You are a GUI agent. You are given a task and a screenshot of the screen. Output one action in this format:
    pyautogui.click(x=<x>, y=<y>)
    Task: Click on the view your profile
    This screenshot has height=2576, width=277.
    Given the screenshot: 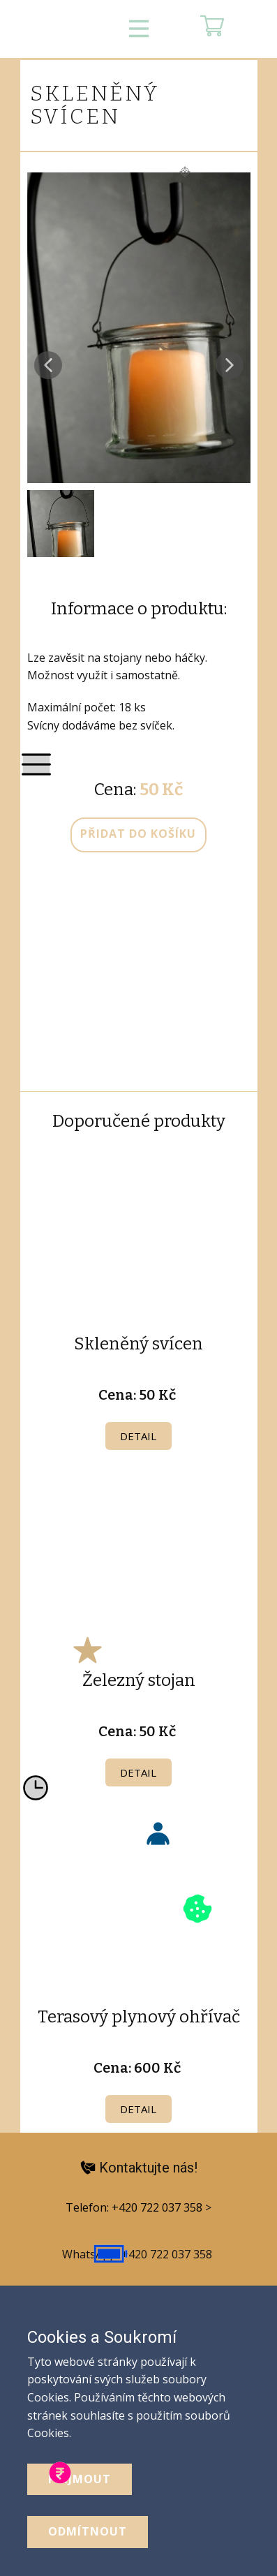 What is the action you would take?
    pyautogui.click(x=158, y=1833)
    